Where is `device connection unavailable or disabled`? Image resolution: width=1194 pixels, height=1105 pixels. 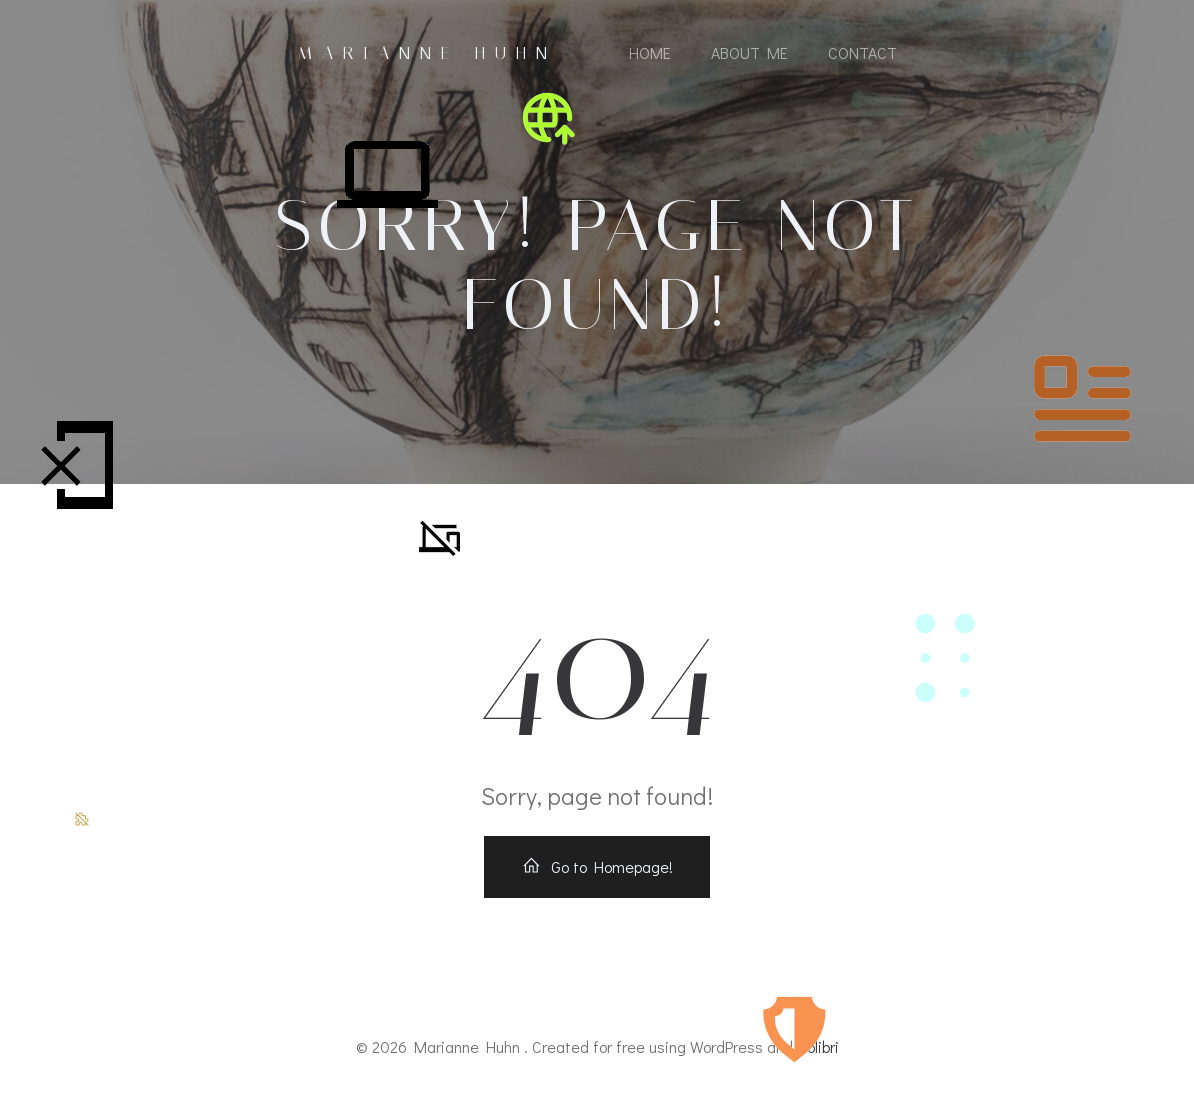 device connection unavailable or disabled is located at coordinates (439, 538).